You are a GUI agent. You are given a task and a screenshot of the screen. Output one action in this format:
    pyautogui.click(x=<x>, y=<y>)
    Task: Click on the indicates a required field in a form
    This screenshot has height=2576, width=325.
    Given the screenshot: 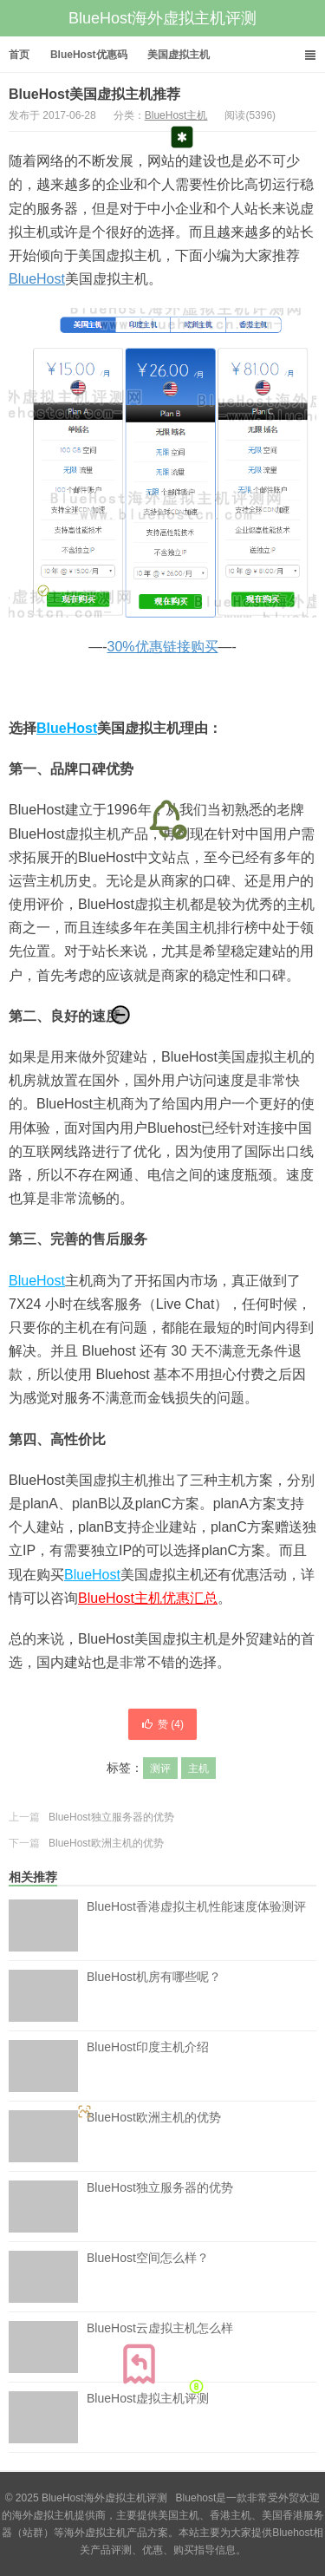 What is the action you would take?
    pyautogui.click(x=182, y=137)
    